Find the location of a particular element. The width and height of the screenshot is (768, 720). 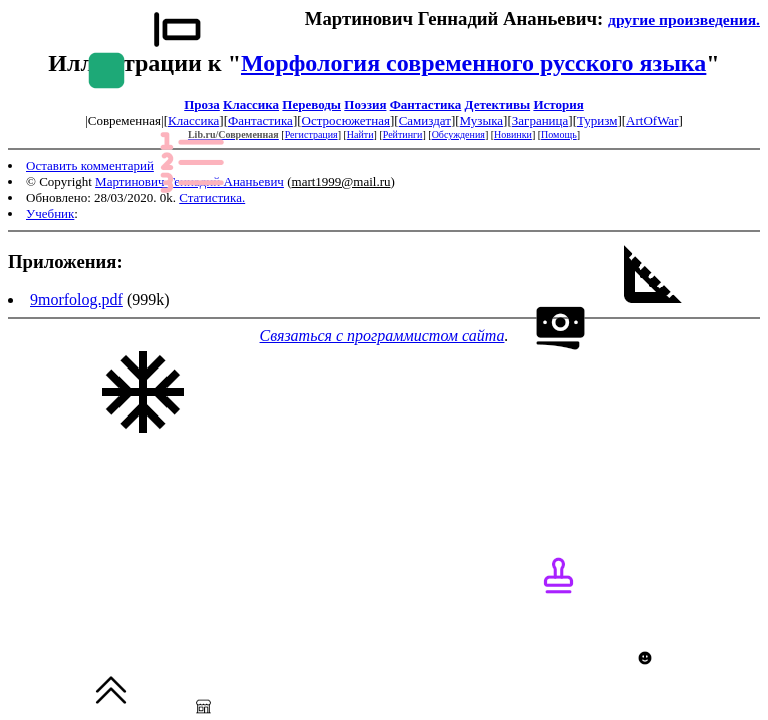

browse nearby stores or shops is located at coordinates (203, 706).